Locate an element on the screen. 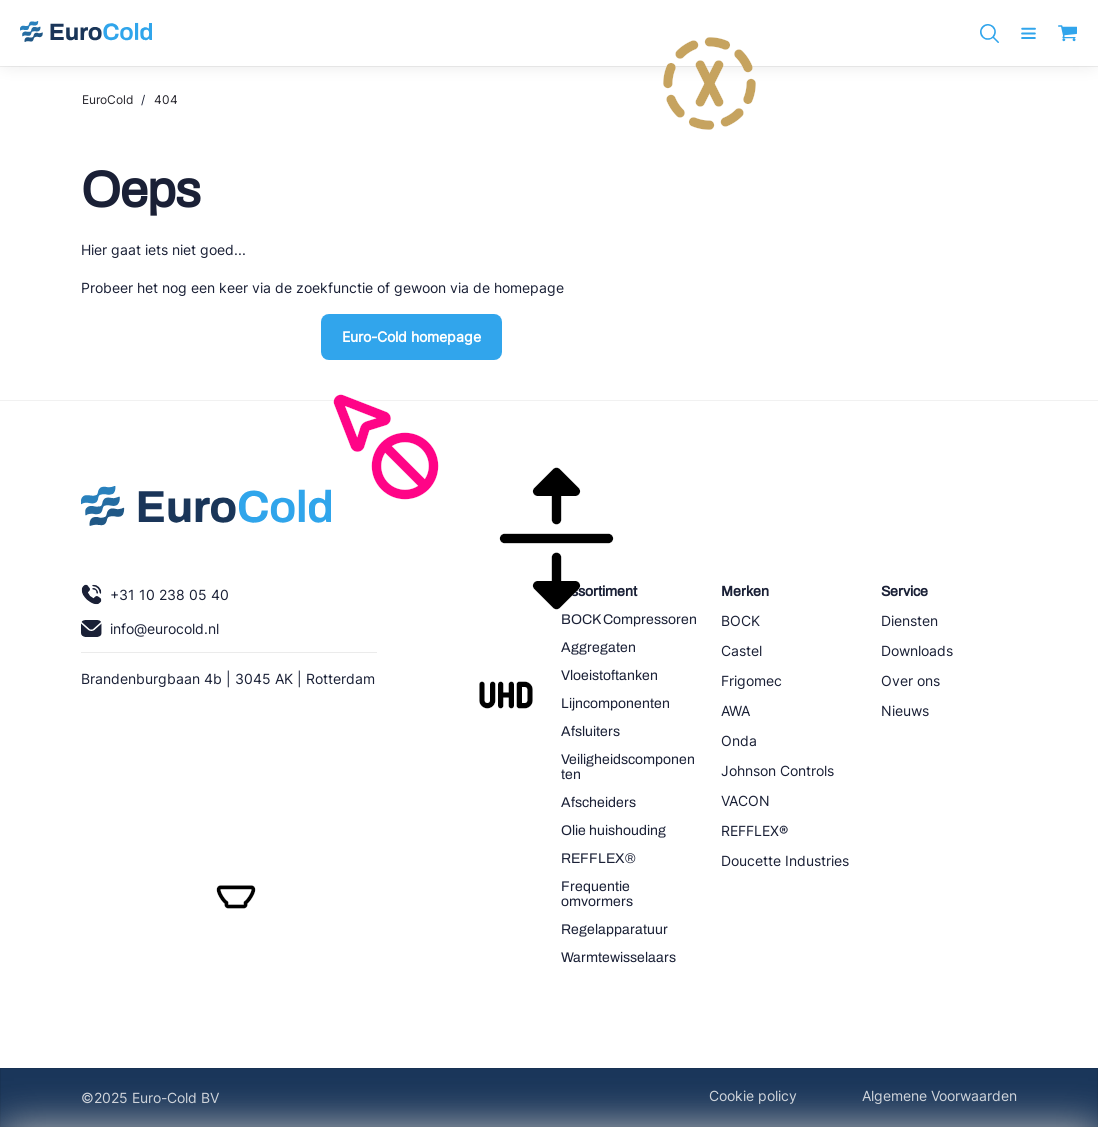  cancel or remove a pending action is located at coordinates (709, 83).